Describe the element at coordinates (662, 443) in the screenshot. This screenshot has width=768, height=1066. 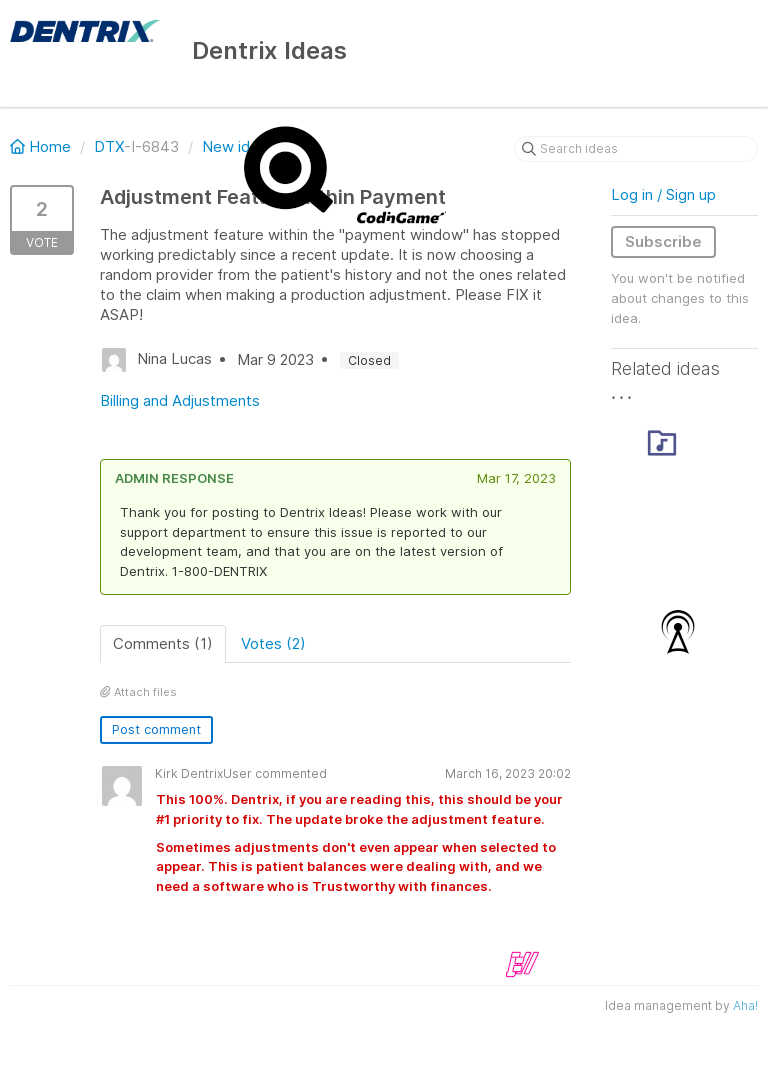
I see `open your music folder` at that location.